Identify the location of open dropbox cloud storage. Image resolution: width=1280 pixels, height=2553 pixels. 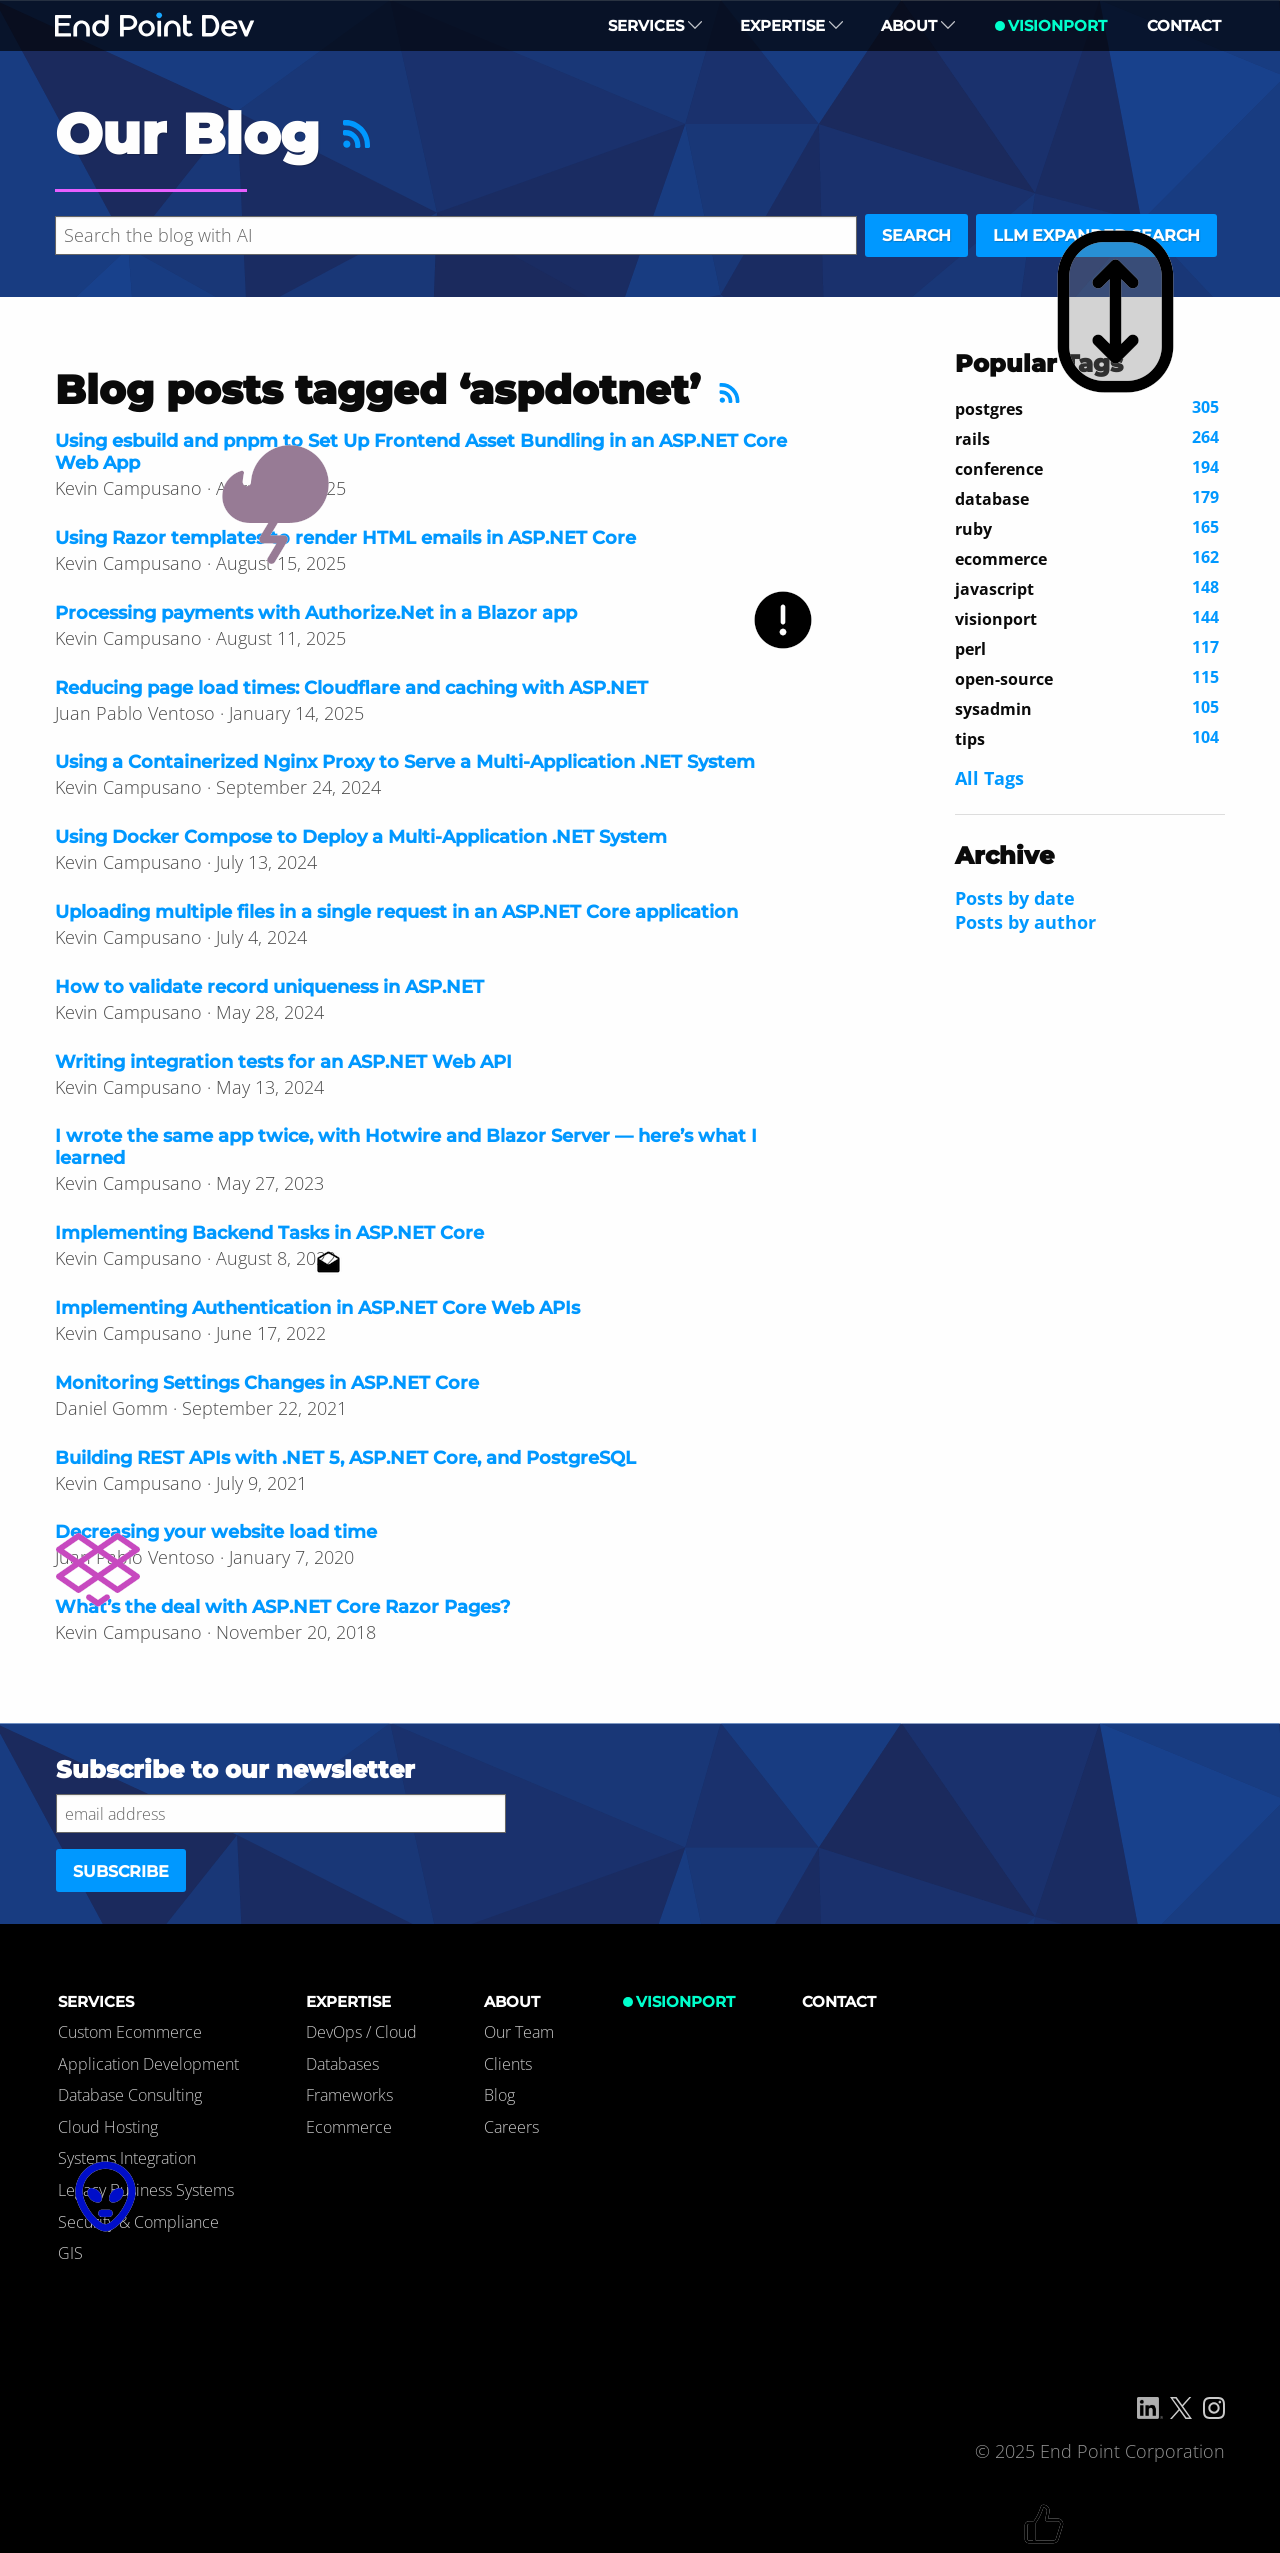
(98, 1566).